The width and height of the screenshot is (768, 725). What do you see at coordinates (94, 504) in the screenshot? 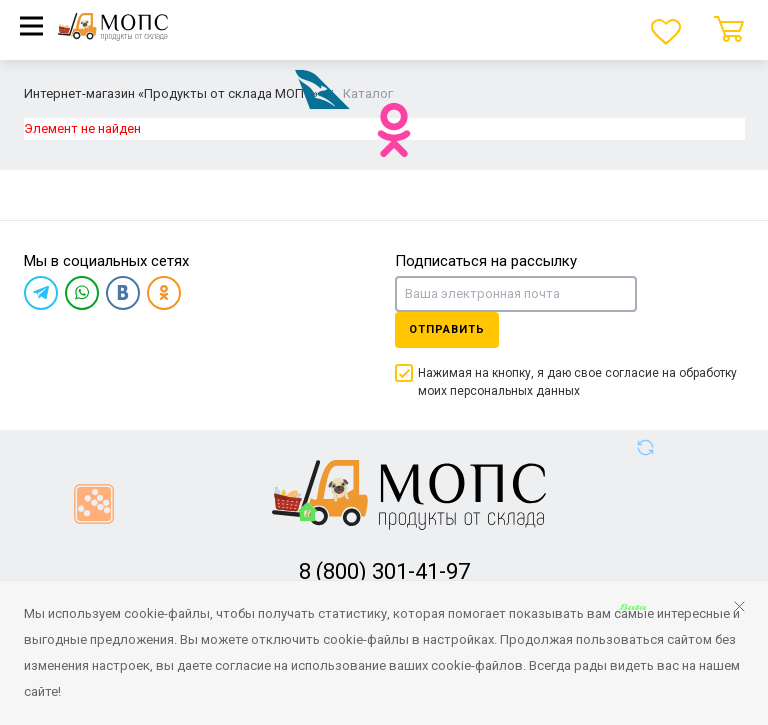
I see `open scilab application` at bounding box center [94, 504].